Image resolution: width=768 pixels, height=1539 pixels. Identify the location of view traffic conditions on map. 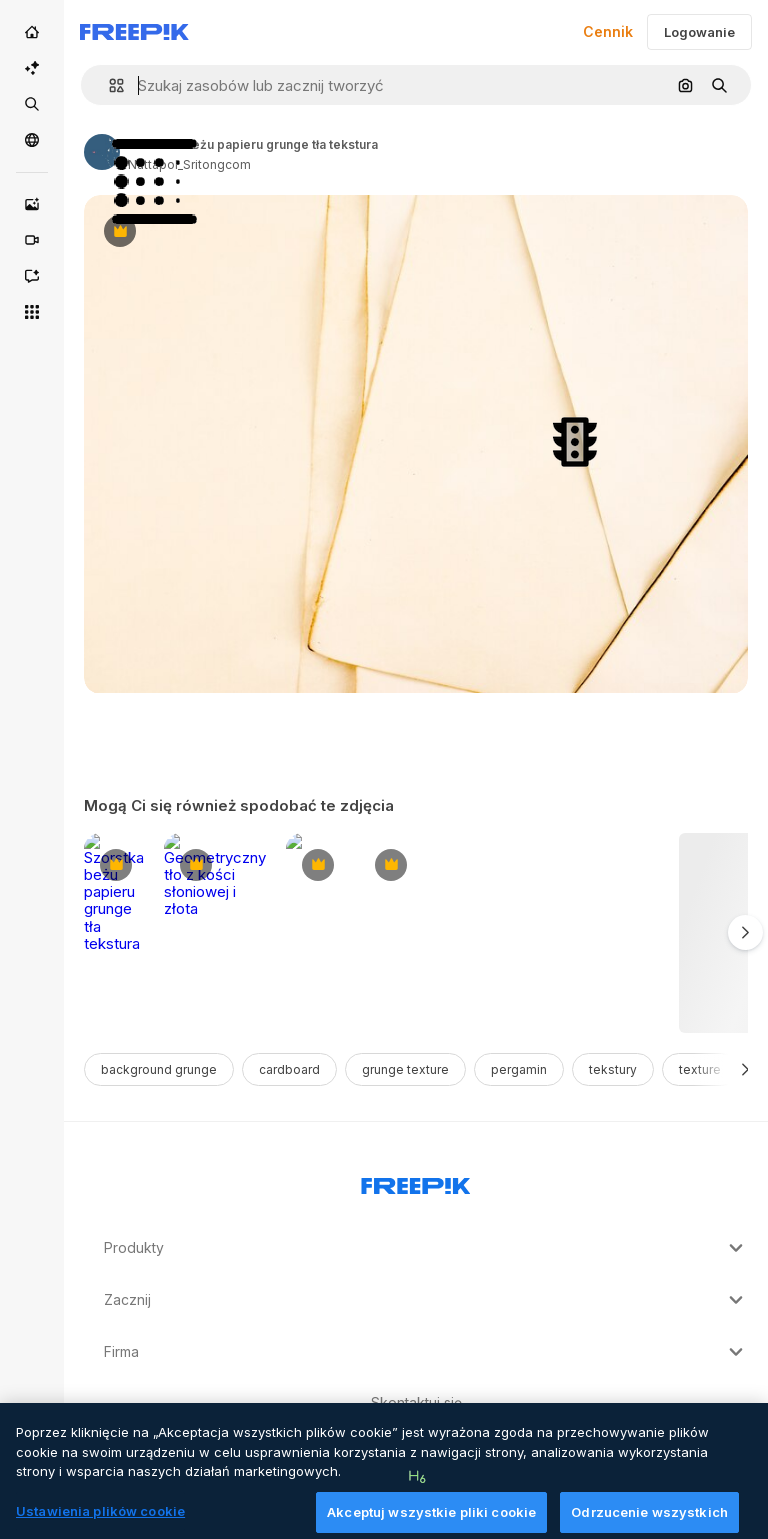
(575, 442).